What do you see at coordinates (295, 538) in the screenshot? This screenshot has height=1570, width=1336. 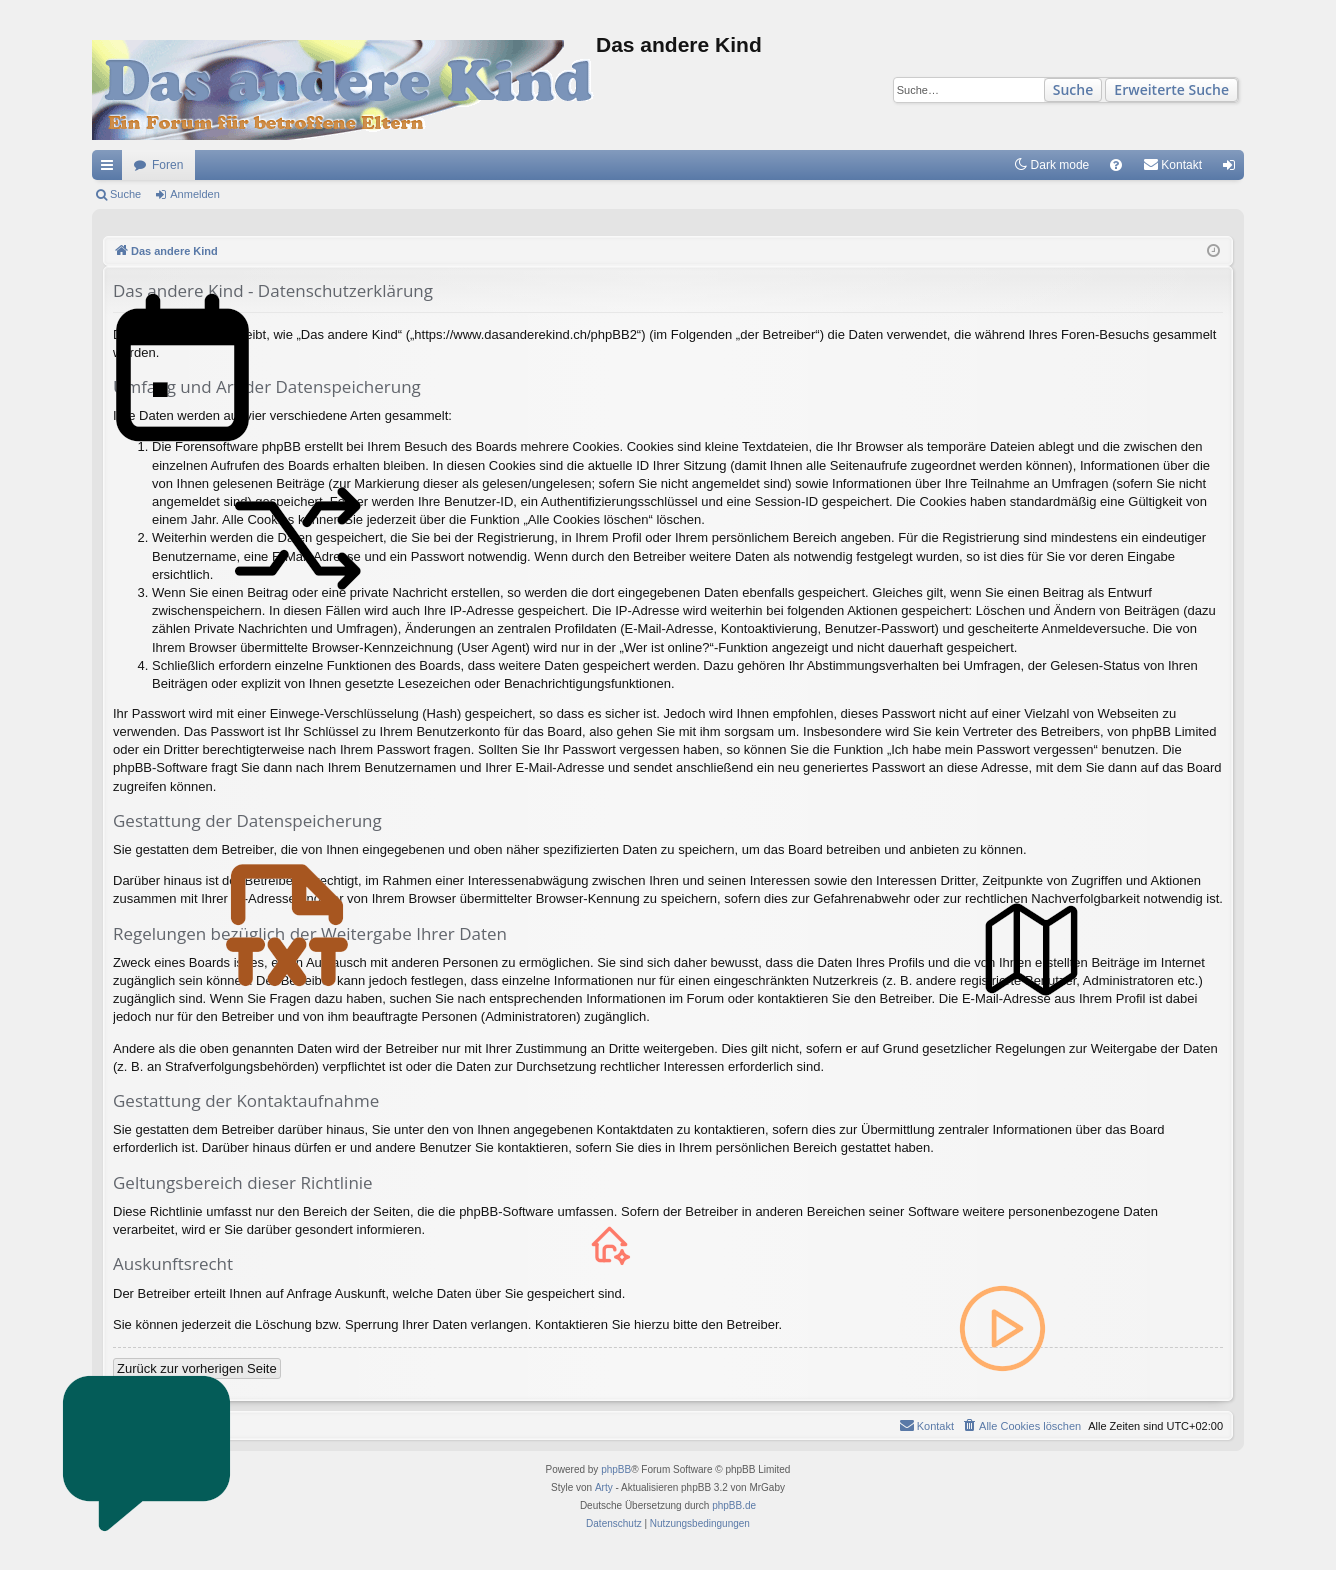 I see `shuffle or randomize playback order` at bounding box center [295, 538].